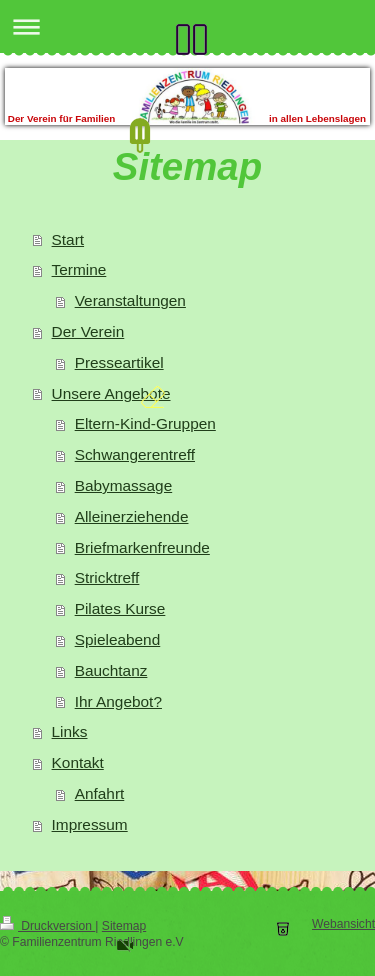 The height and width of the screenshot is (976, 375). Describe the element at coordinates (124, 945) in the screenshot. I see `camera is off or disabled` at that location.